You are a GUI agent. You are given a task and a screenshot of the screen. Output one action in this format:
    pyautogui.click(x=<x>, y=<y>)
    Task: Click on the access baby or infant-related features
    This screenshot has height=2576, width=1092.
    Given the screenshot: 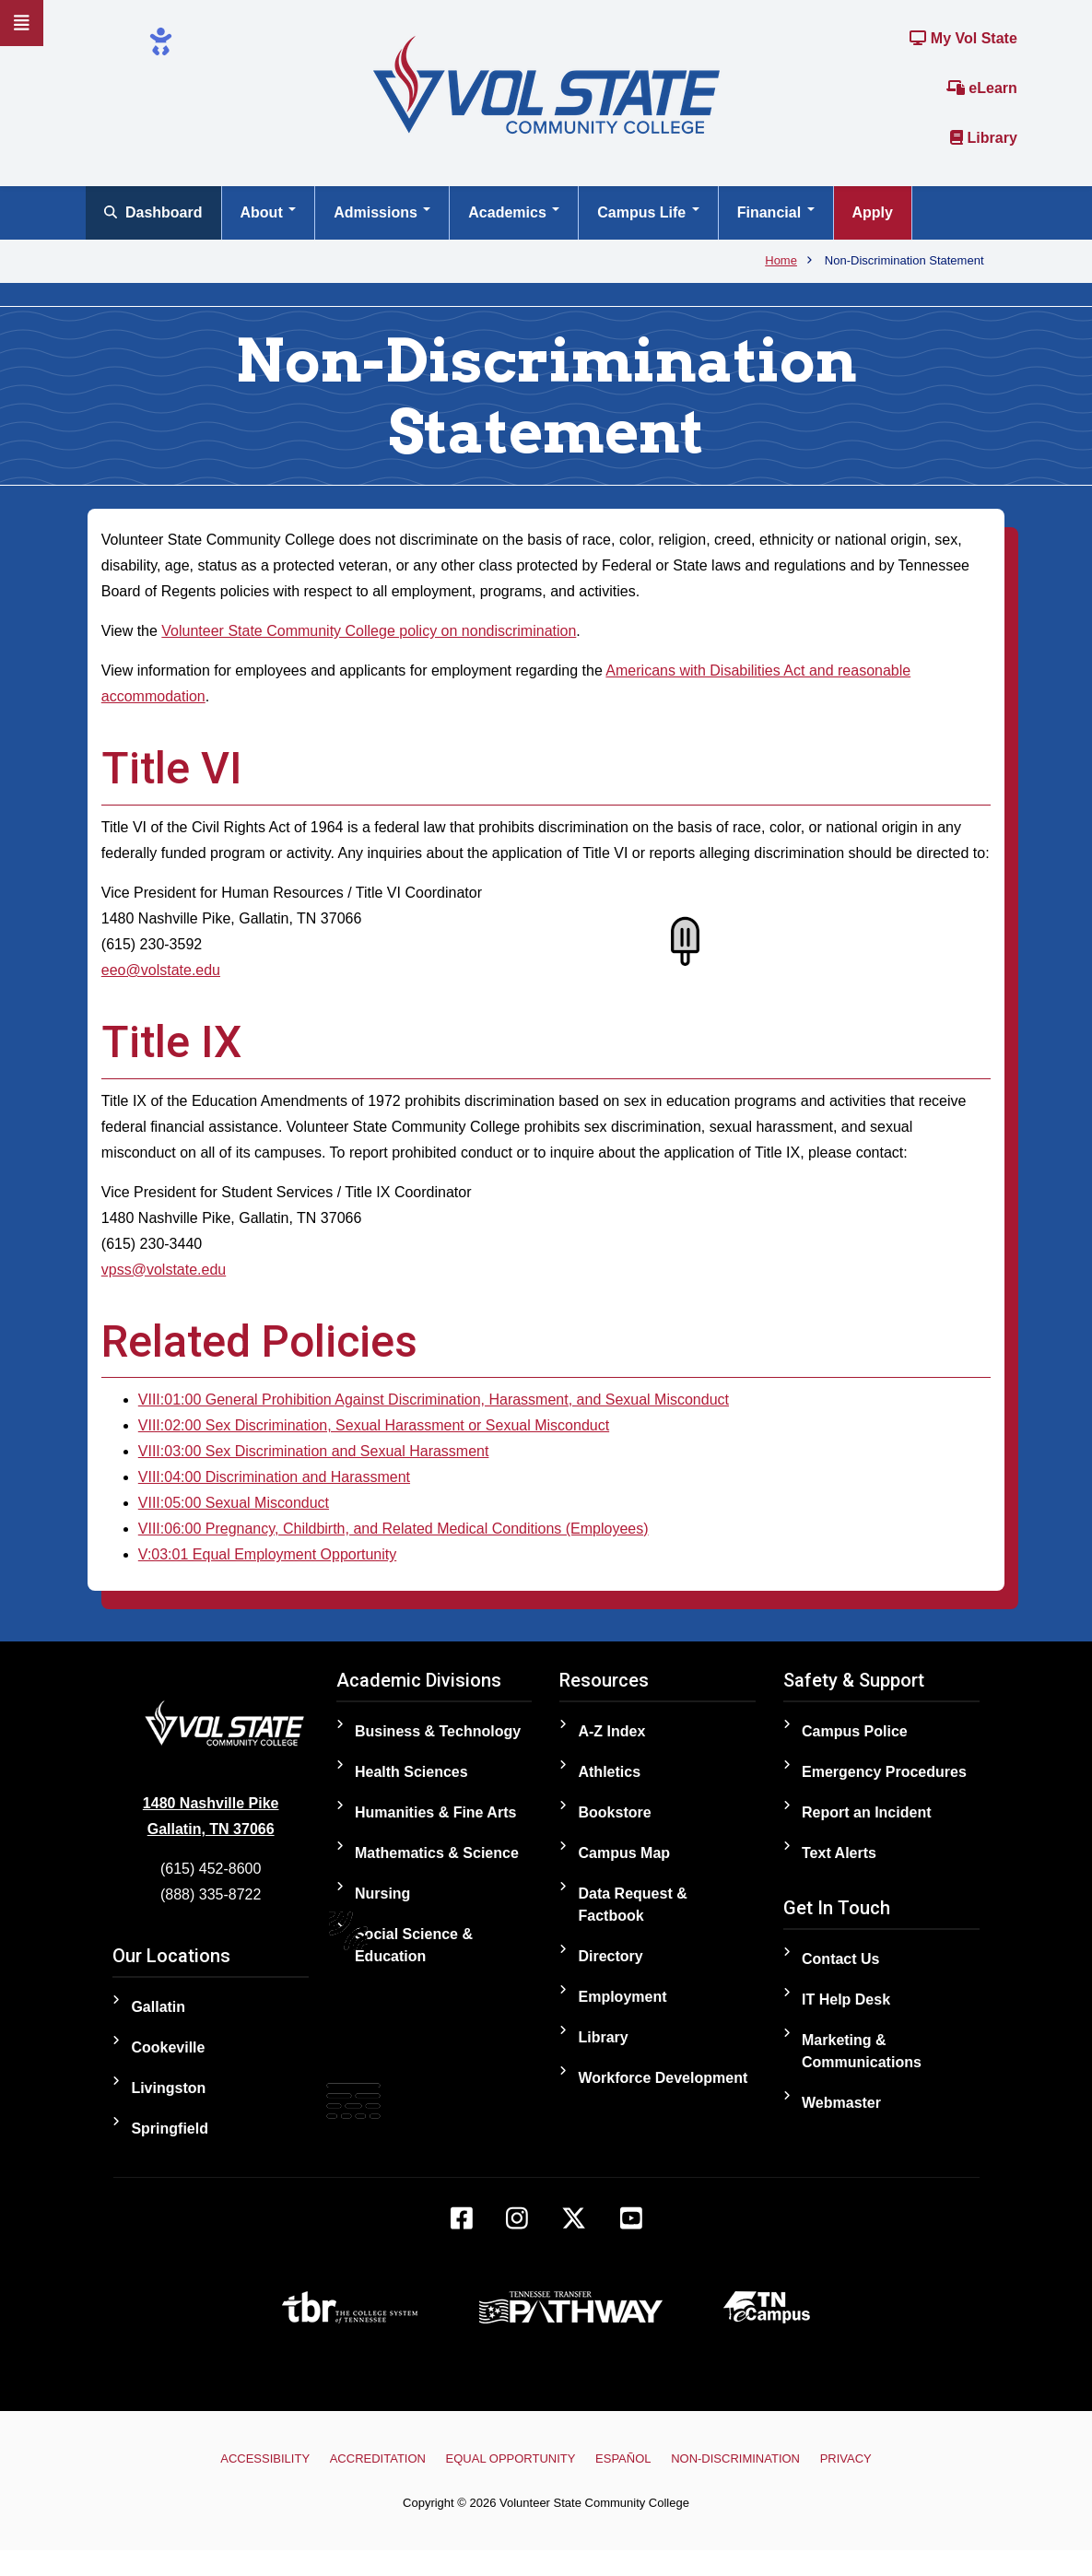 What is the action you would take?
    pyautogui.click(x=160, y=41)
    